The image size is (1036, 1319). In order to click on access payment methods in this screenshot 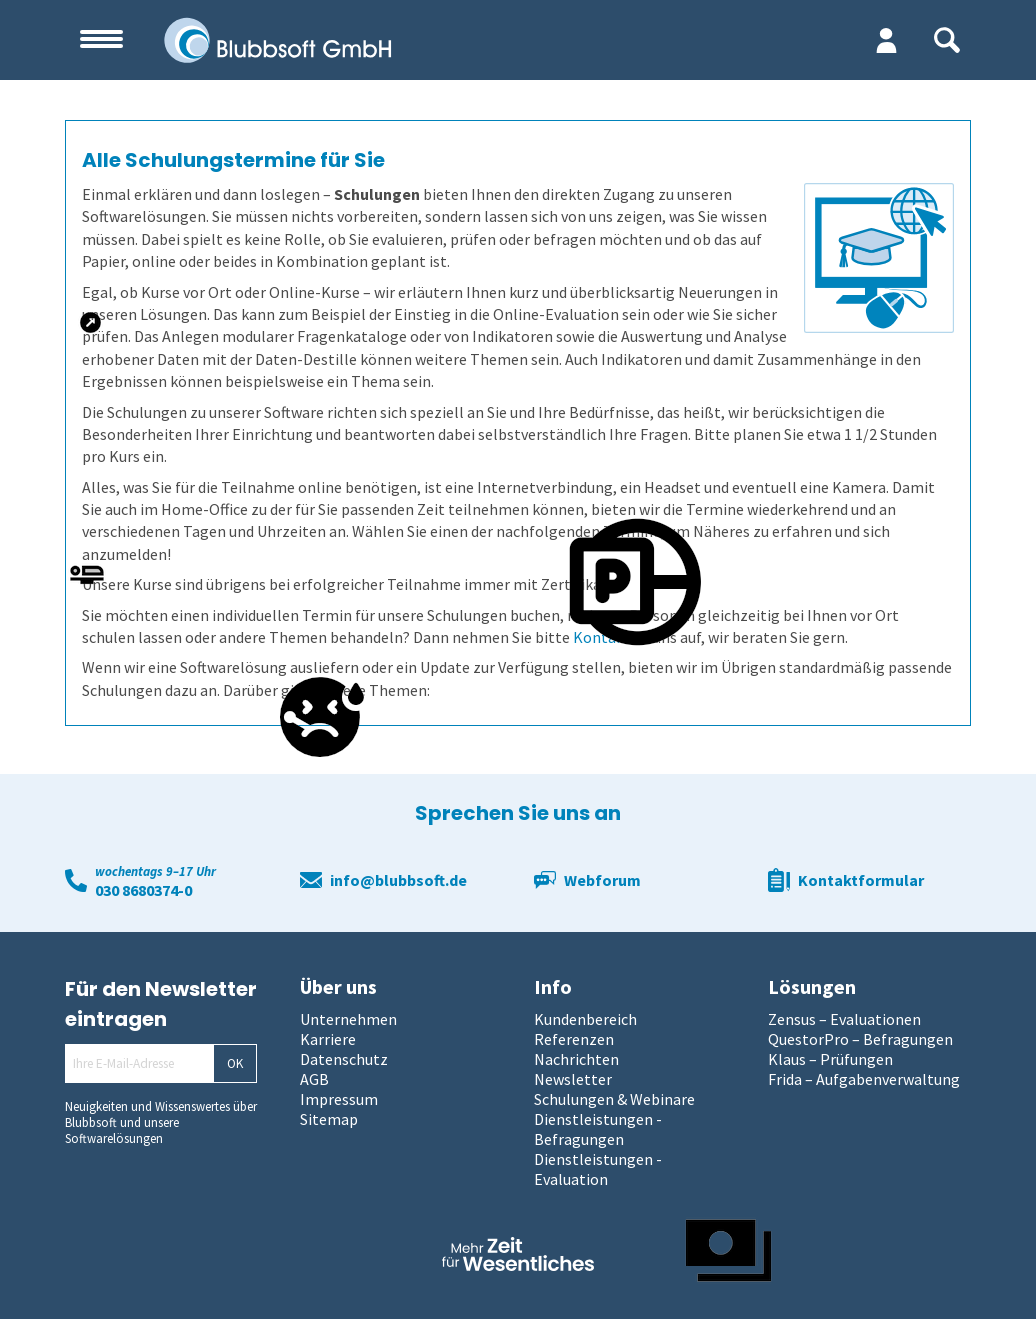, I will do `click(728, 1250)`.